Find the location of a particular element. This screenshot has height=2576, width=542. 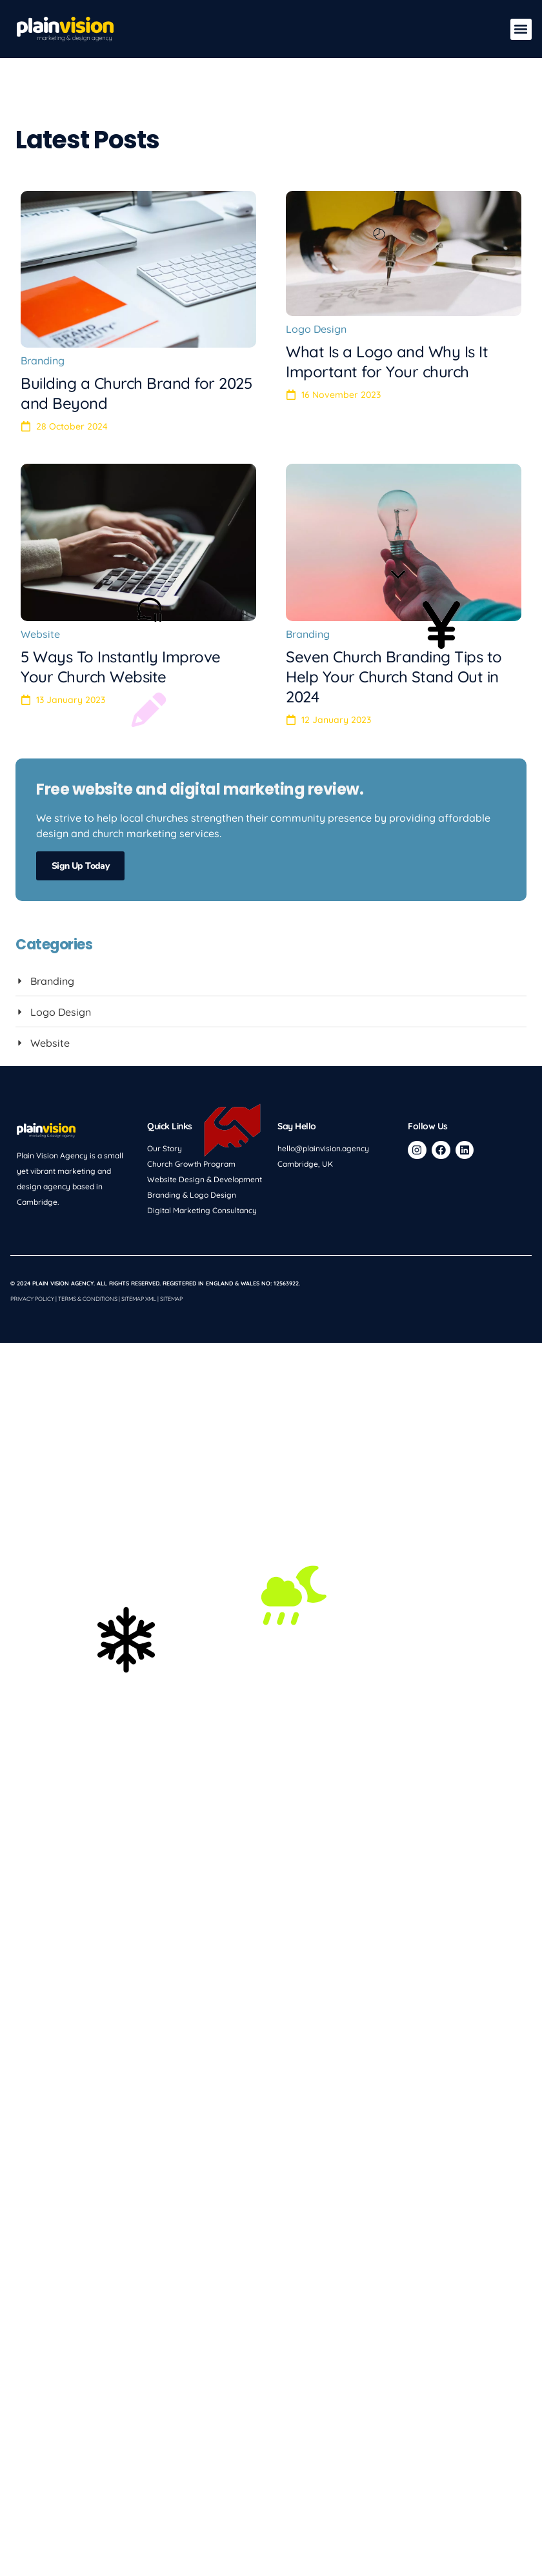

indicates nighttime rain in weather forecast is located at coordinates (294, 1595).